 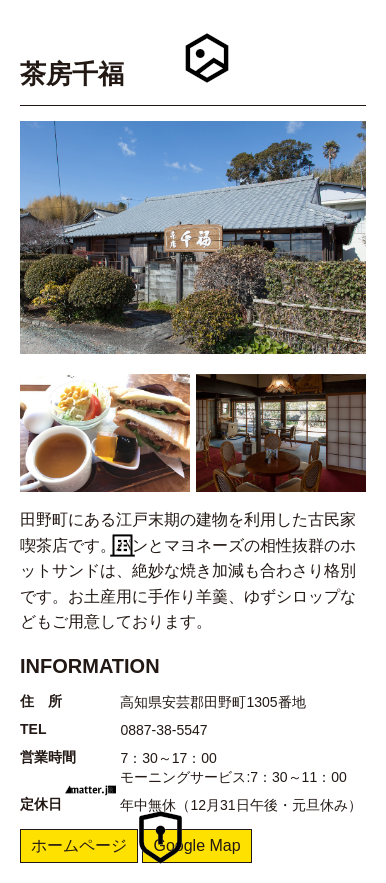 What do you see at coordinates (160, 837) in the screenshot?
I see `access security or privacy settings` at bounding box center [160, 837].